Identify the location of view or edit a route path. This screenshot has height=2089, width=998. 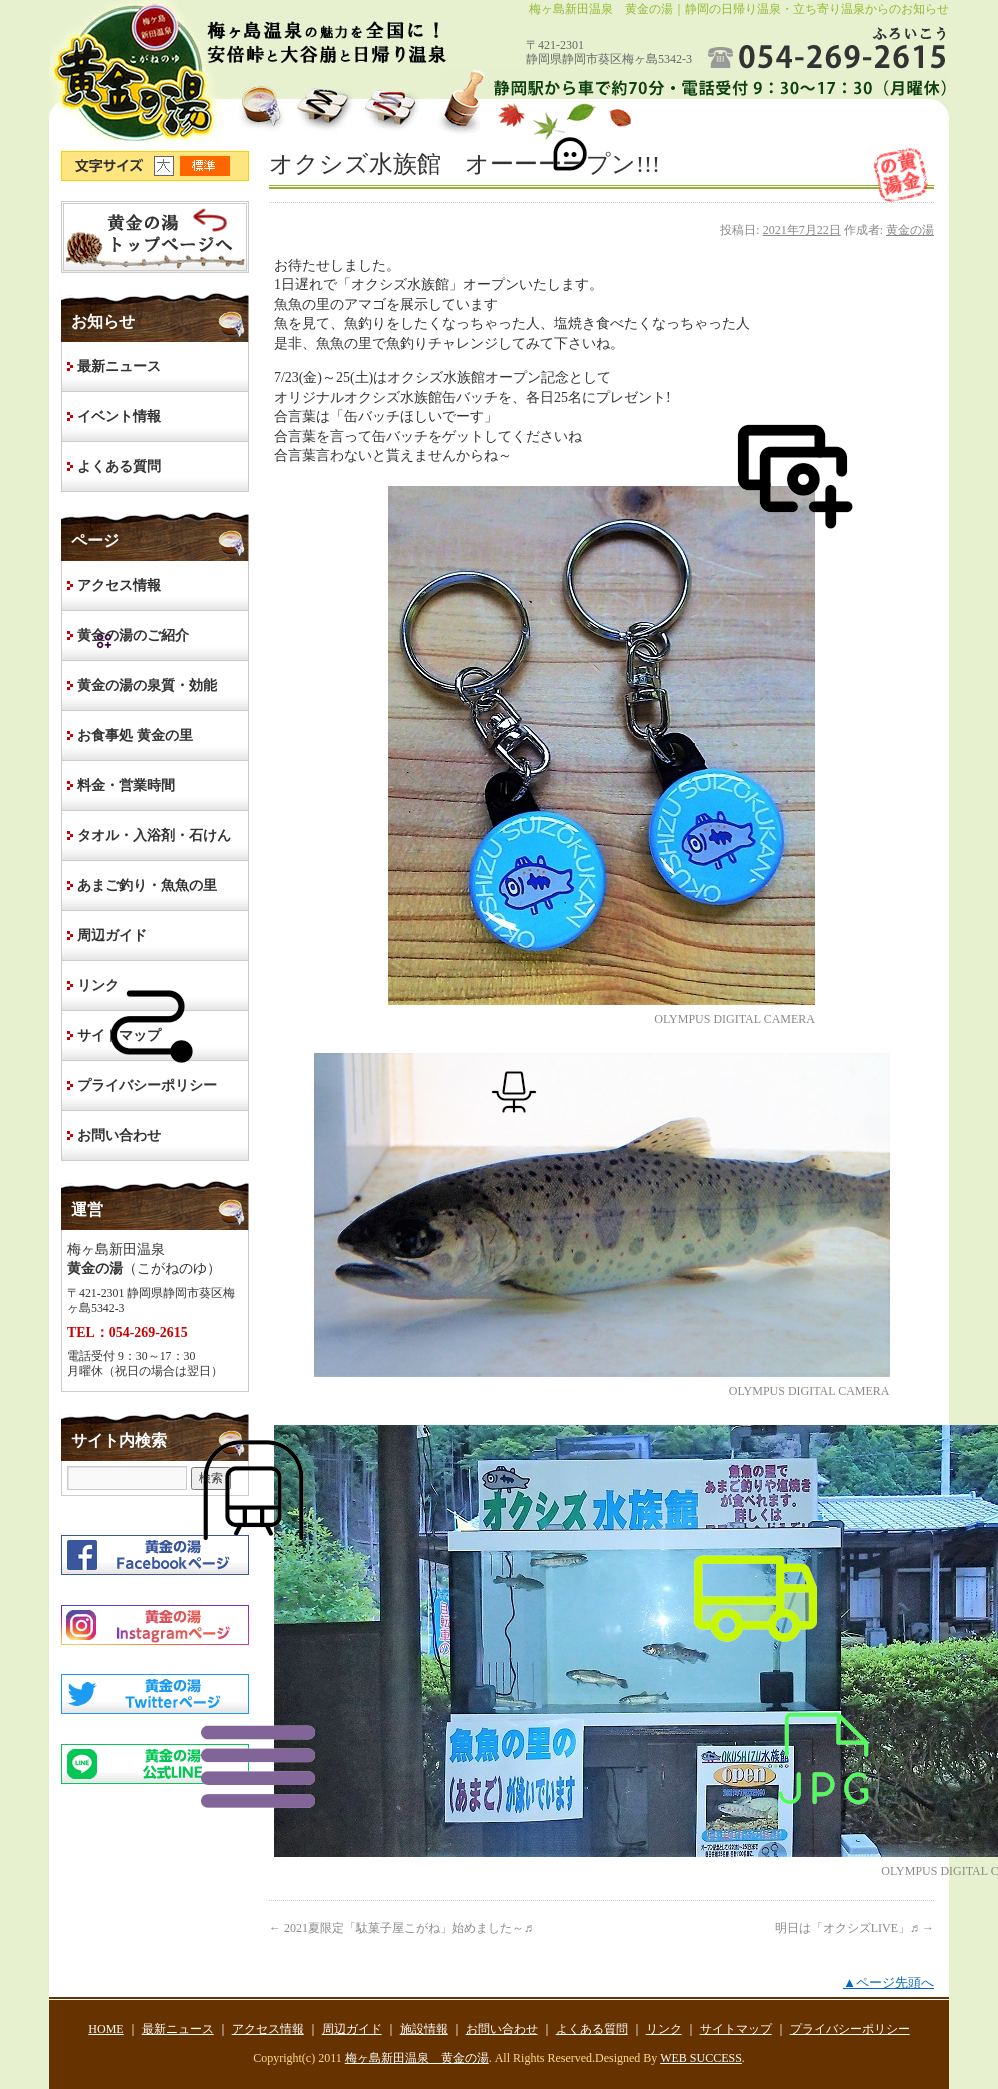
(152, 1022).